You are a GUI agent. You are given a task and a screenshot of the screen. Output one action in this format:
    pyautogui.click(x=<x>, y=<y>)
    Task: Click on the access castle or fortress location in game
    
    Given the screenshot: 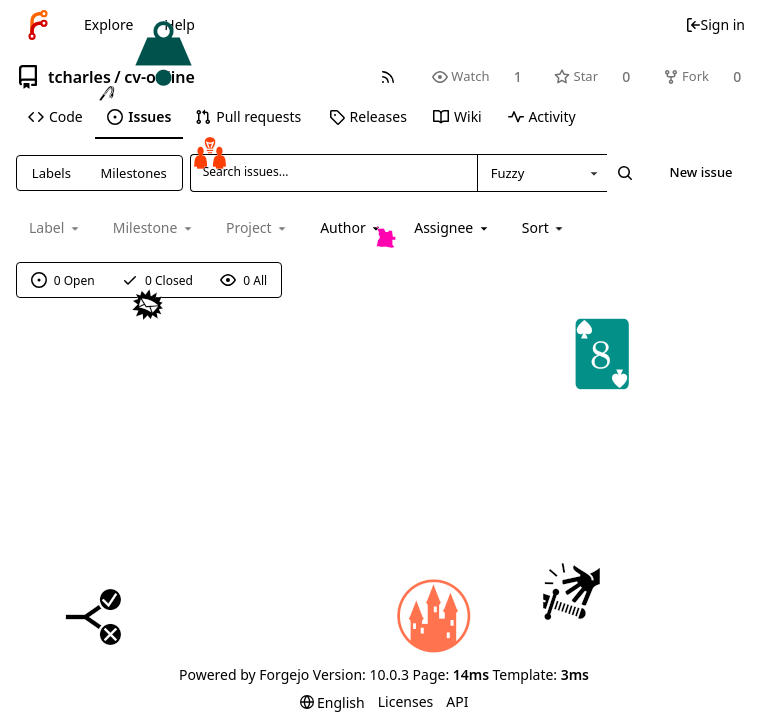 What is the action you would take?
    pyautogui.click(x=434, y=616)
    